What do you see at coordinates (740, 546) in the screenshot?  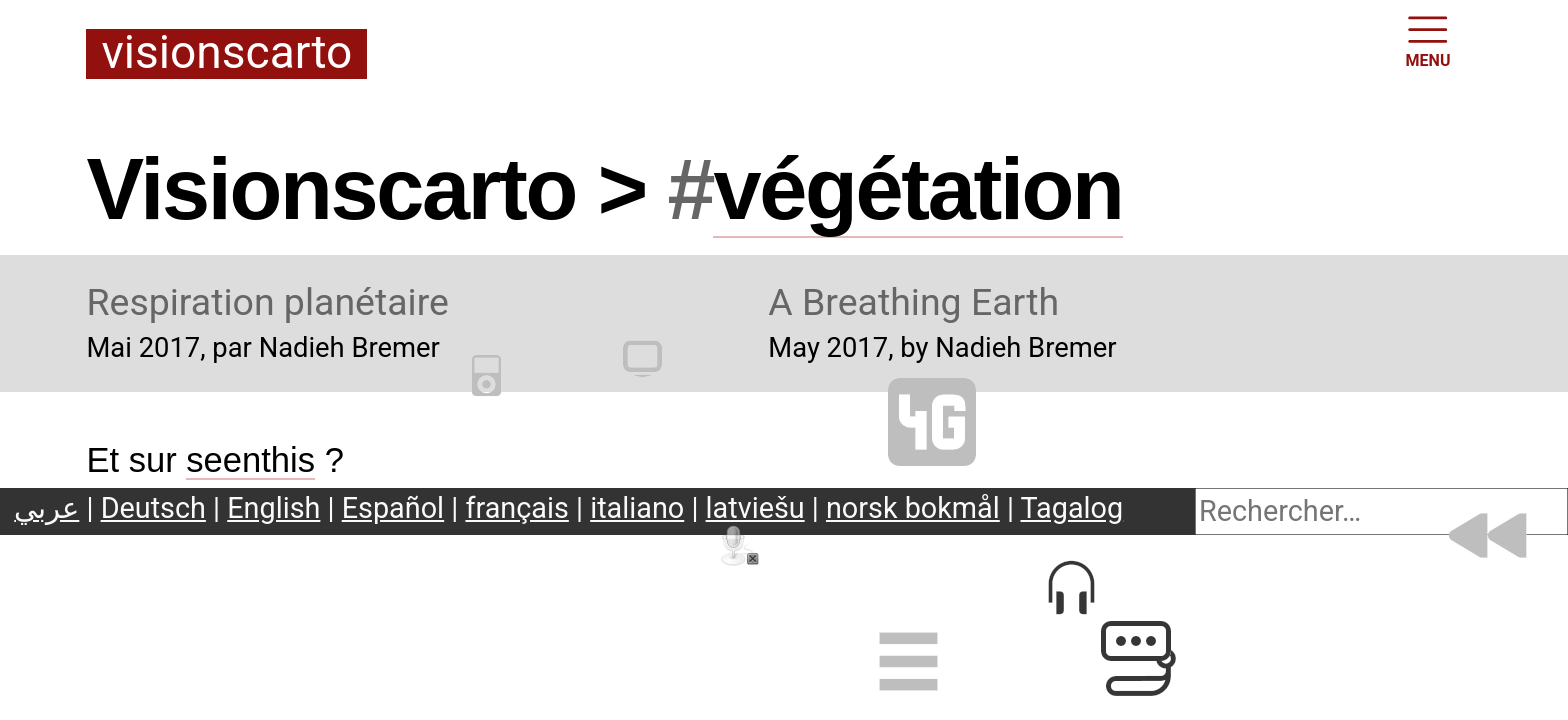 I see `microphone is muted` at bounding box center [740, 546].